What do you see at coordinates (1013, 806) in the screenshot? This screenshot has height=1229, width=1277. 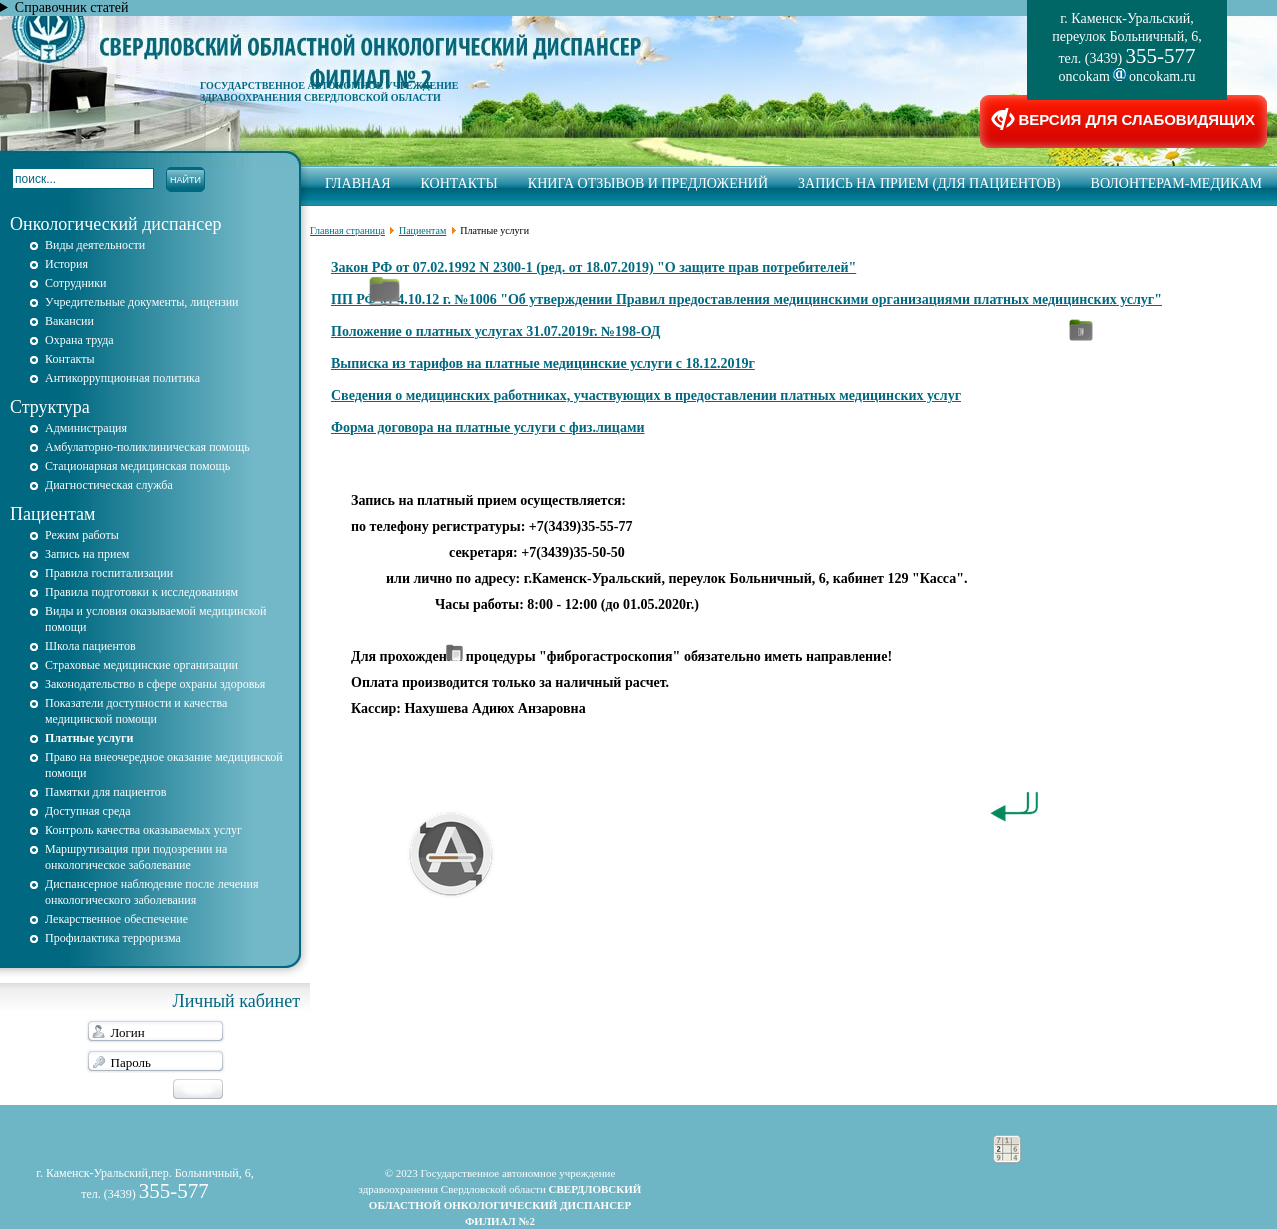 I see `reply to all recipients of an email` at bounding box center [1013, 806].